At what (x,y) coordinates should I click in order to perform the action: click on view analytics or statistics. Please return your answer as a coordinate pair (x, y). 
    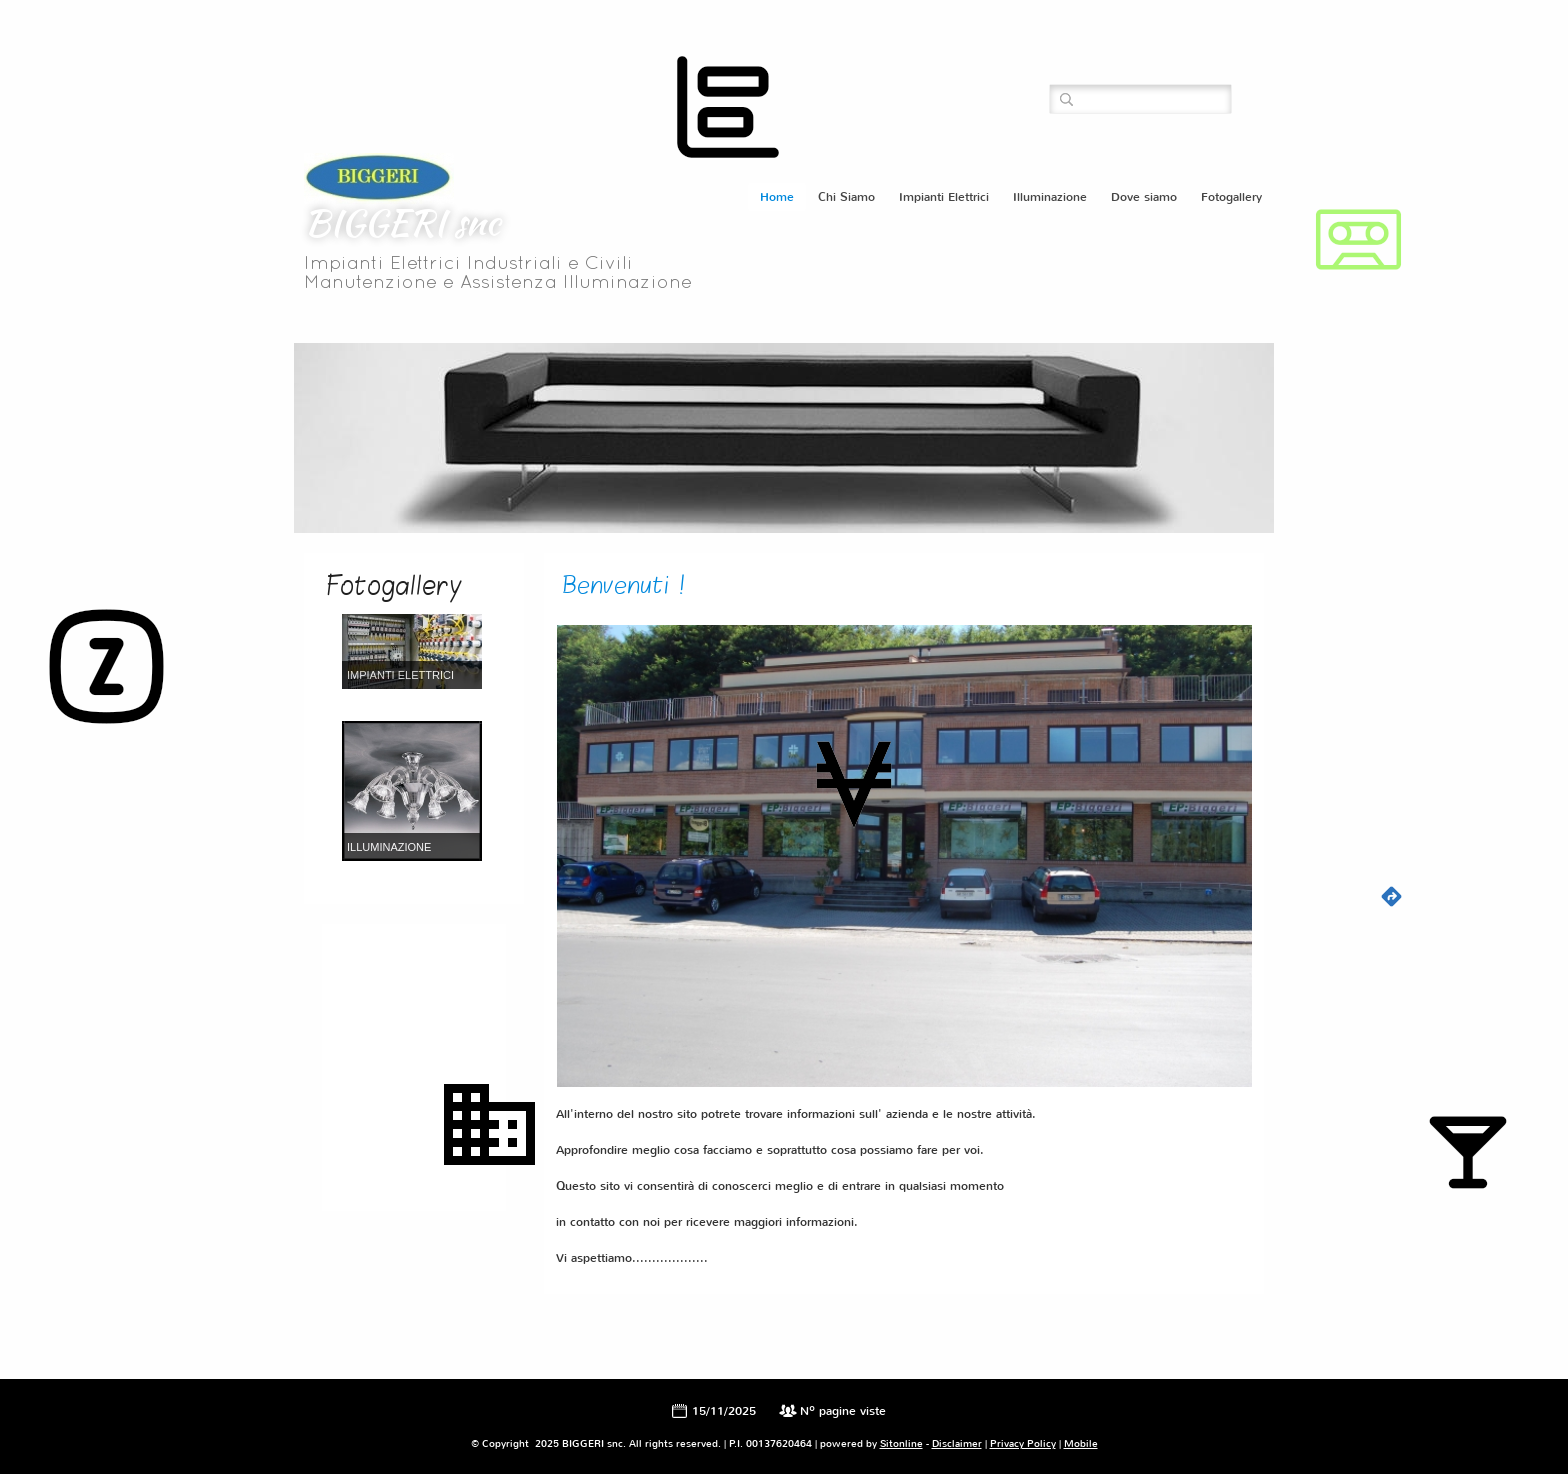
    Looking at the image, I should click on (728, 107).